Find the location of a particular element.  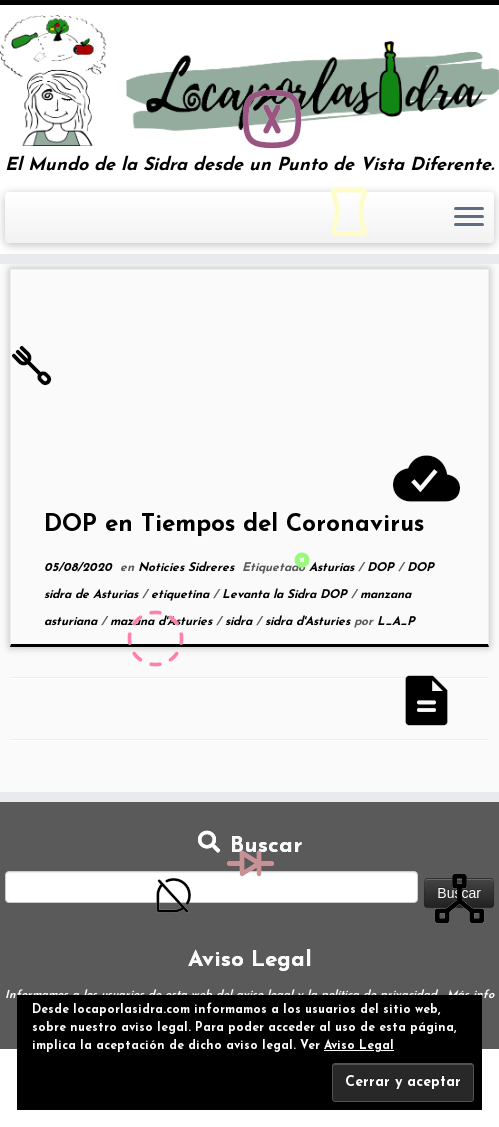

close or dismiss a dialog is located at coordinates (302, 560).